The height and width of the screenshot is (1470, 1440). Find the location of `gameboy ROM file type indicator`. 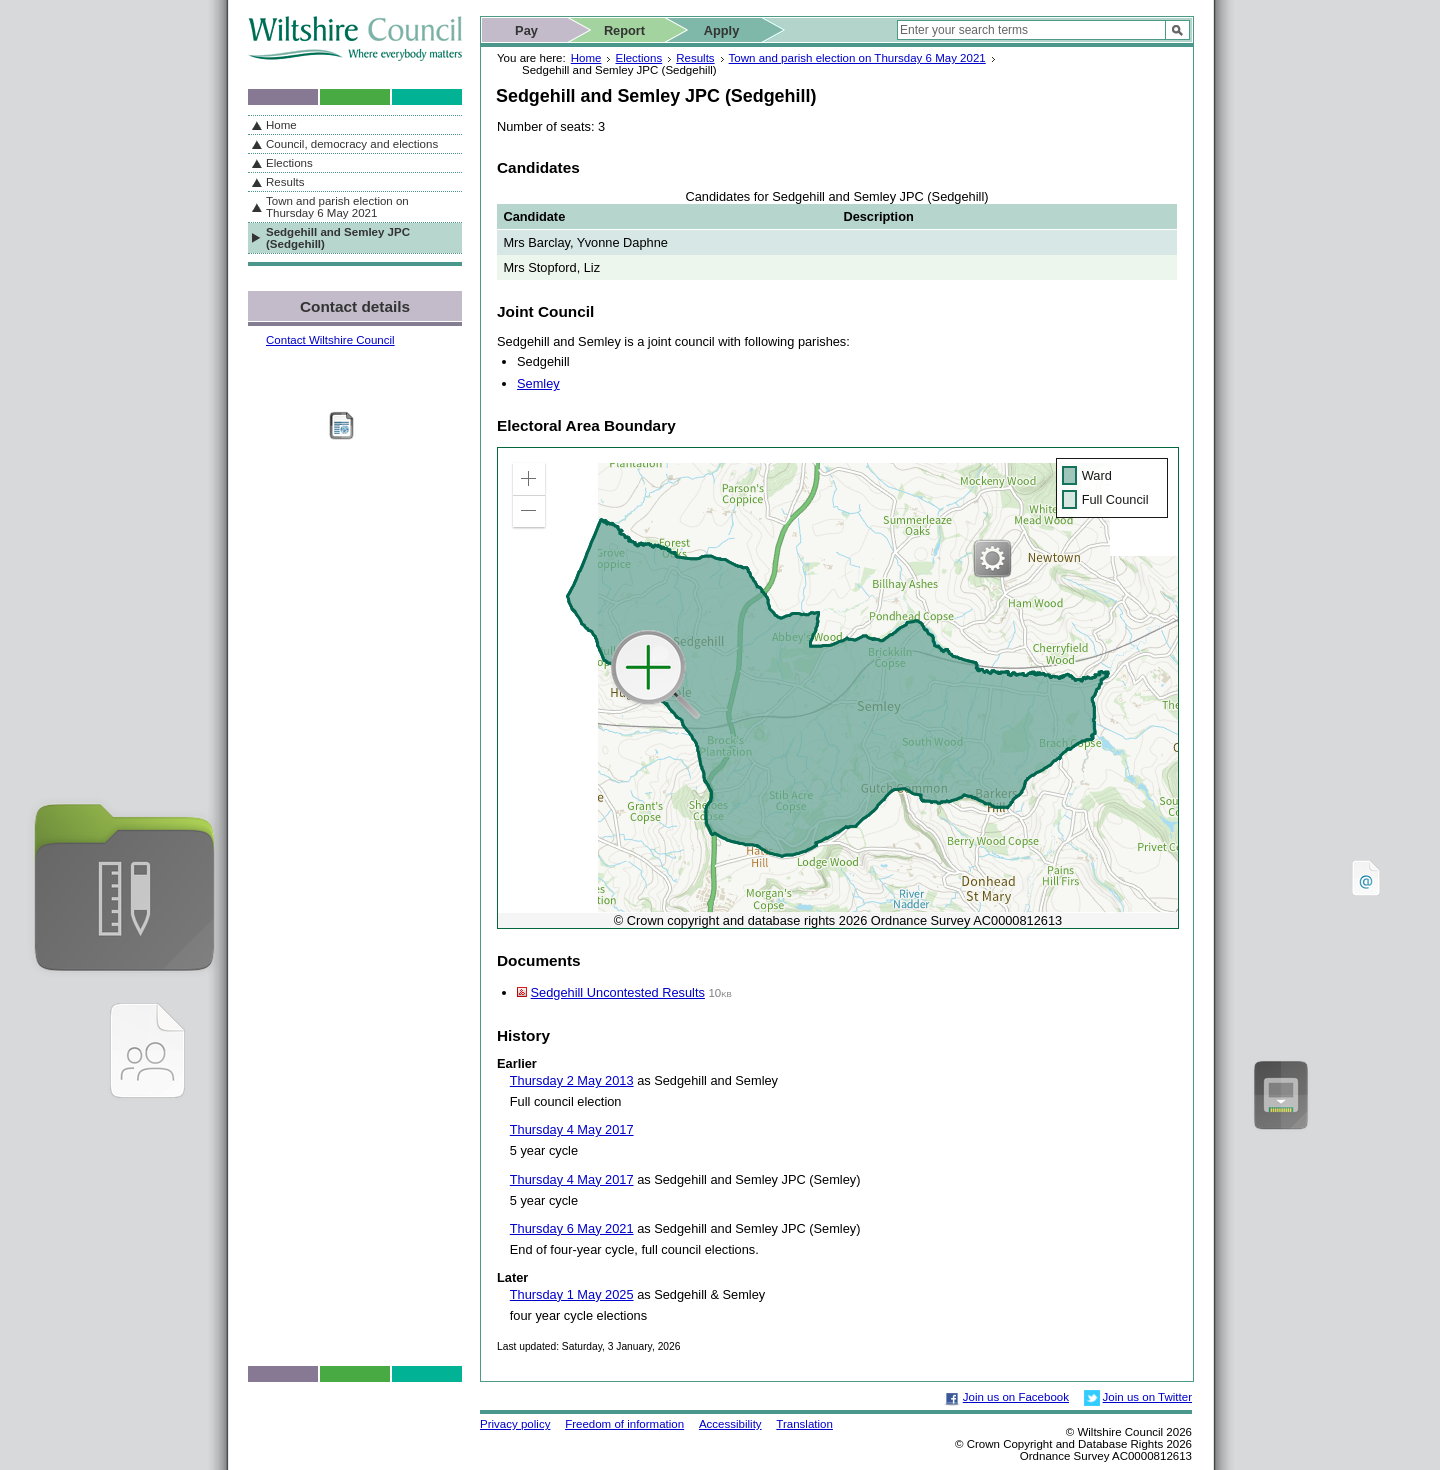

gameboy ROM file type indicator is located at coordinates (1281, 1095).